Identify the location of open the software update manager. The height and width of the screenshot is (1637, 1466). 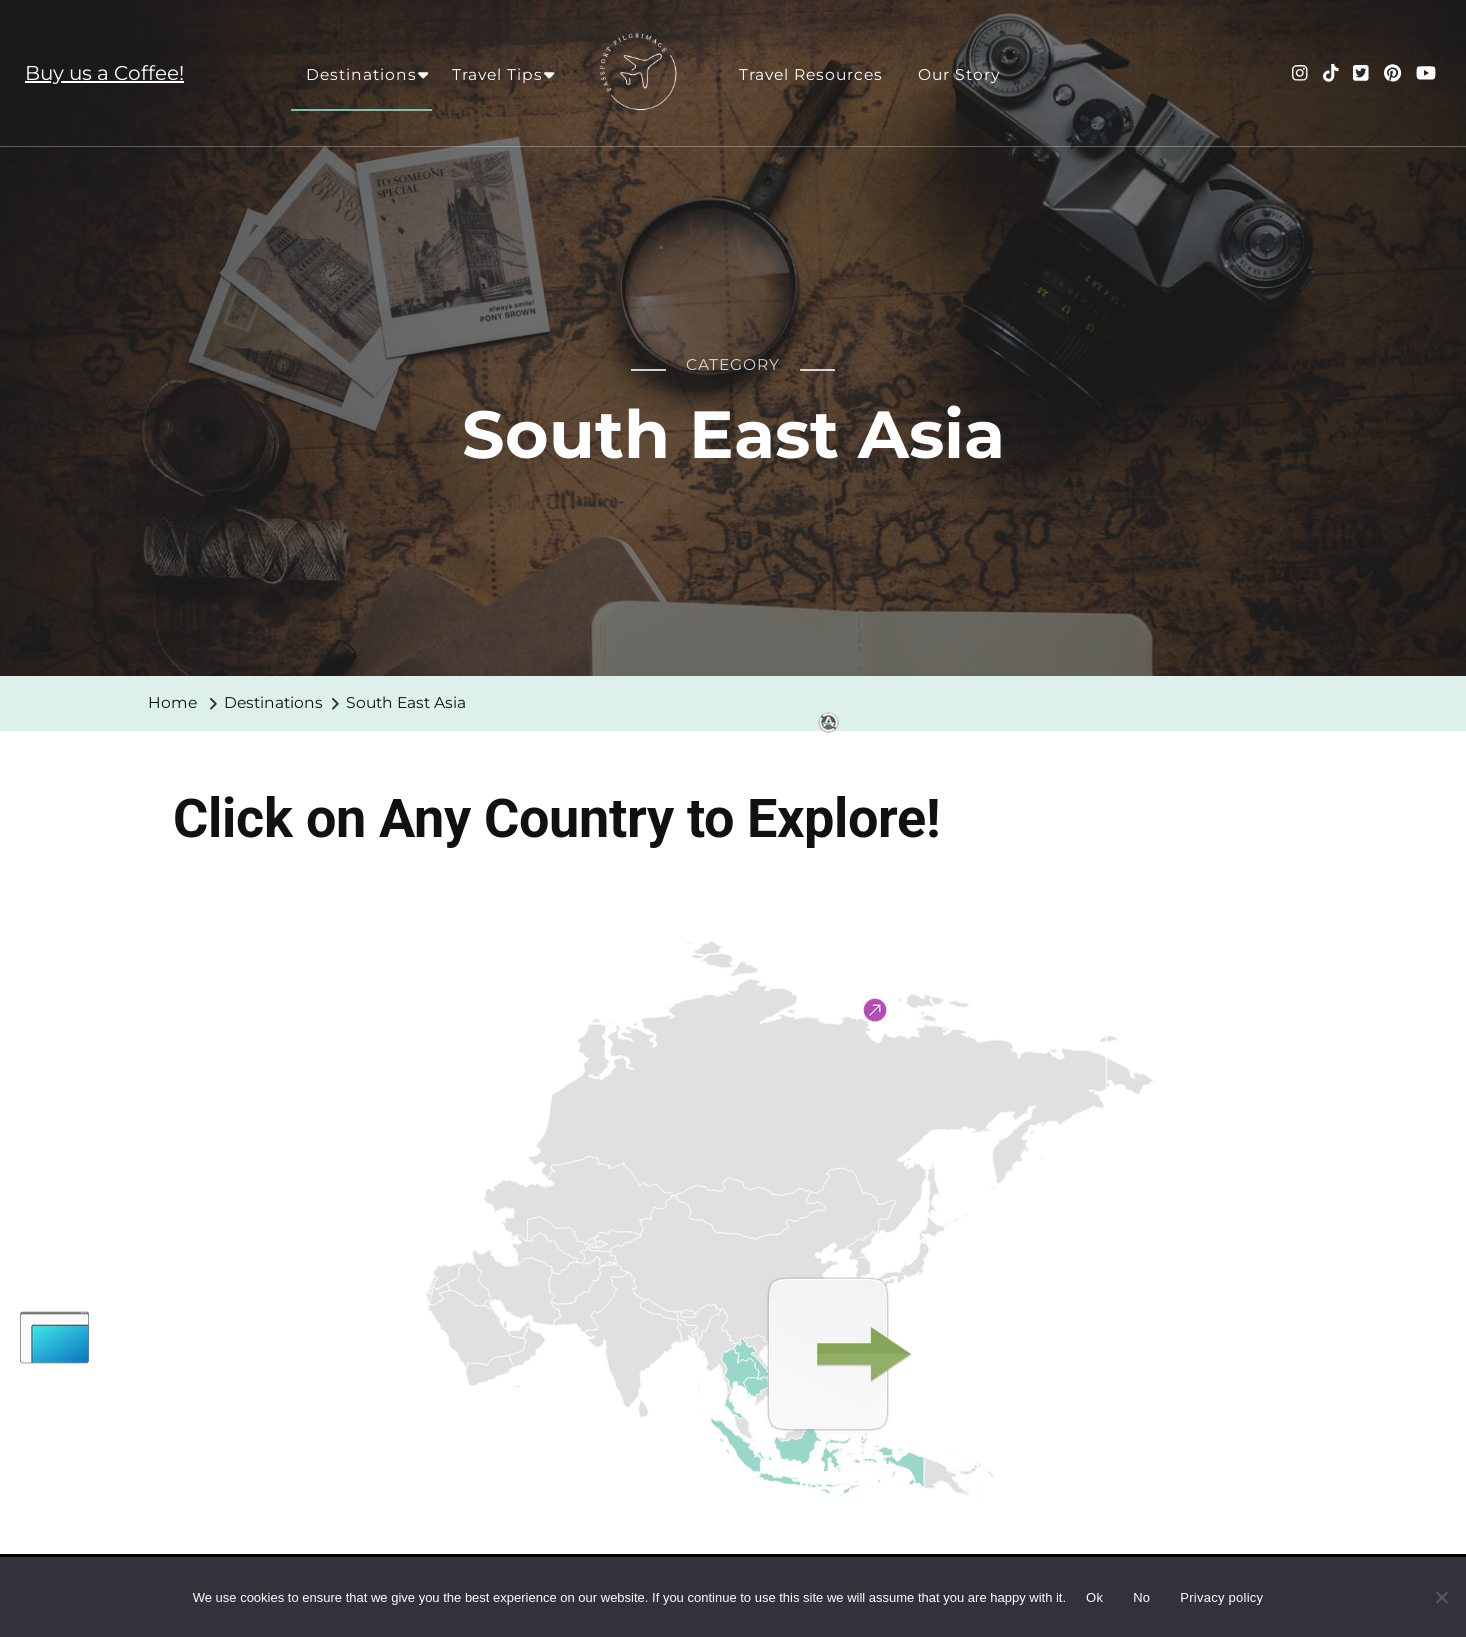
(828, 722).